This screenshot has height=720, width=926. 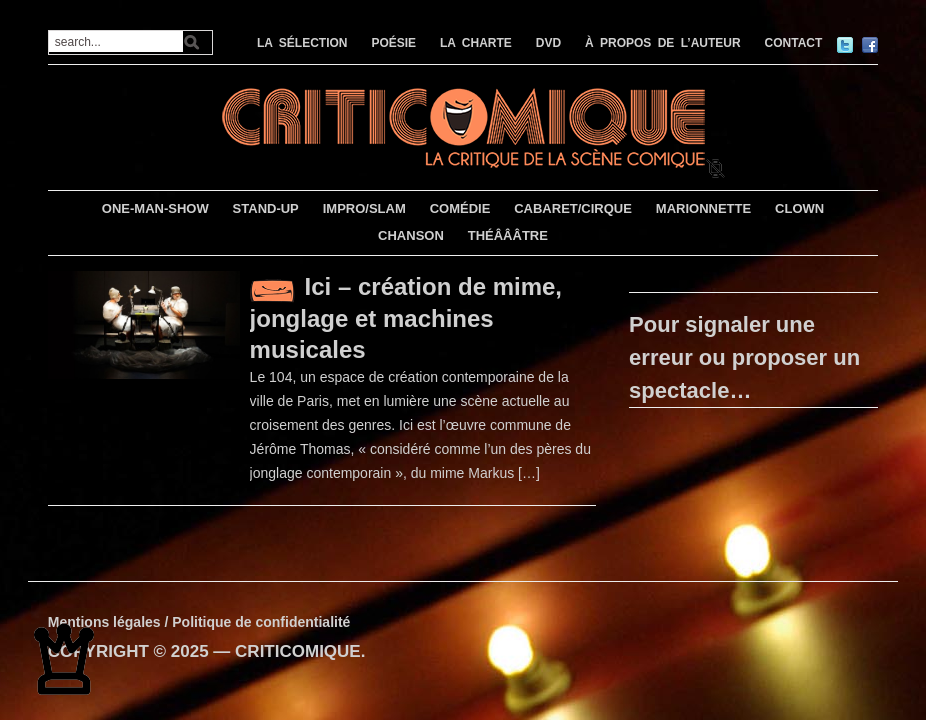 I want to click on smartwatch disconnected or unavailable, so click(x=715, y=168).